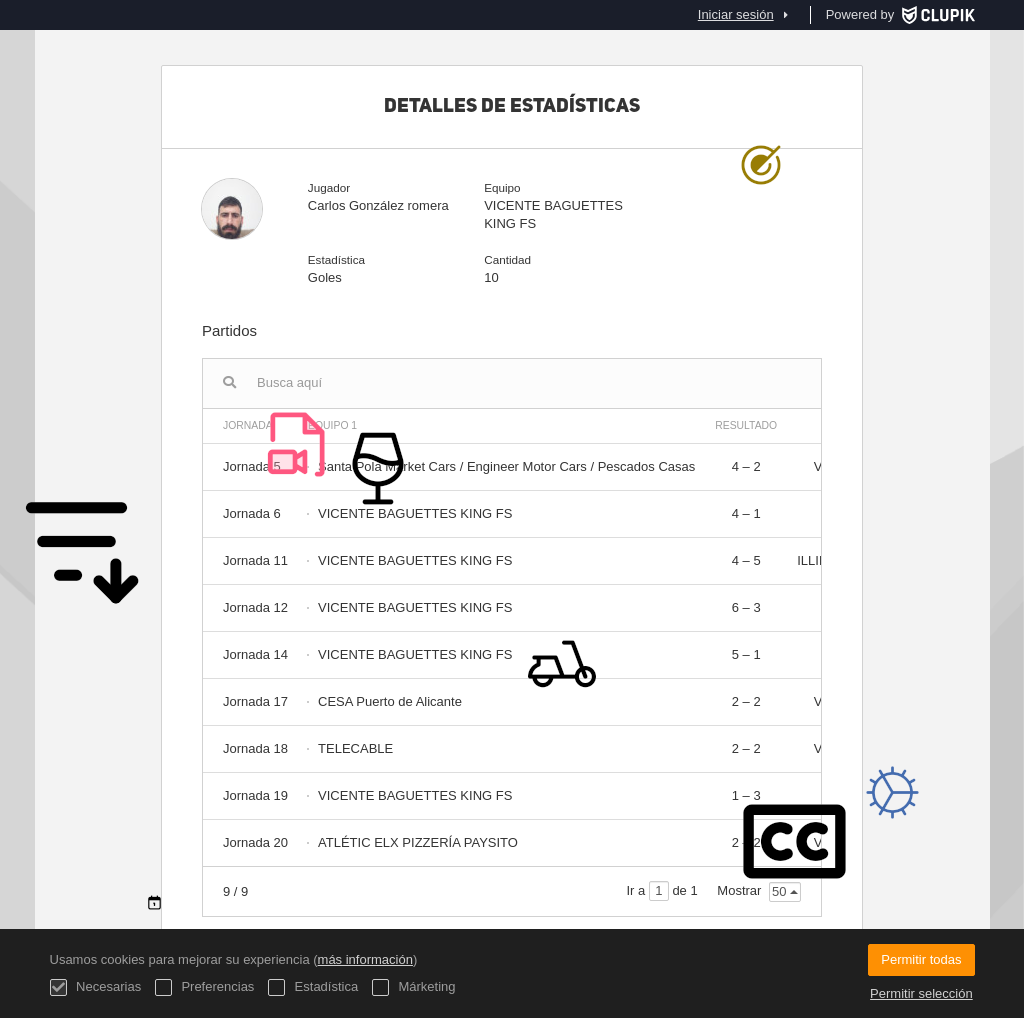 This screenshot has width=1024, height=1018. What do you see at coordinates (76, 541) in the screenshot?
I see `sort or filter items in descending order` at bounding box center [76, 541].